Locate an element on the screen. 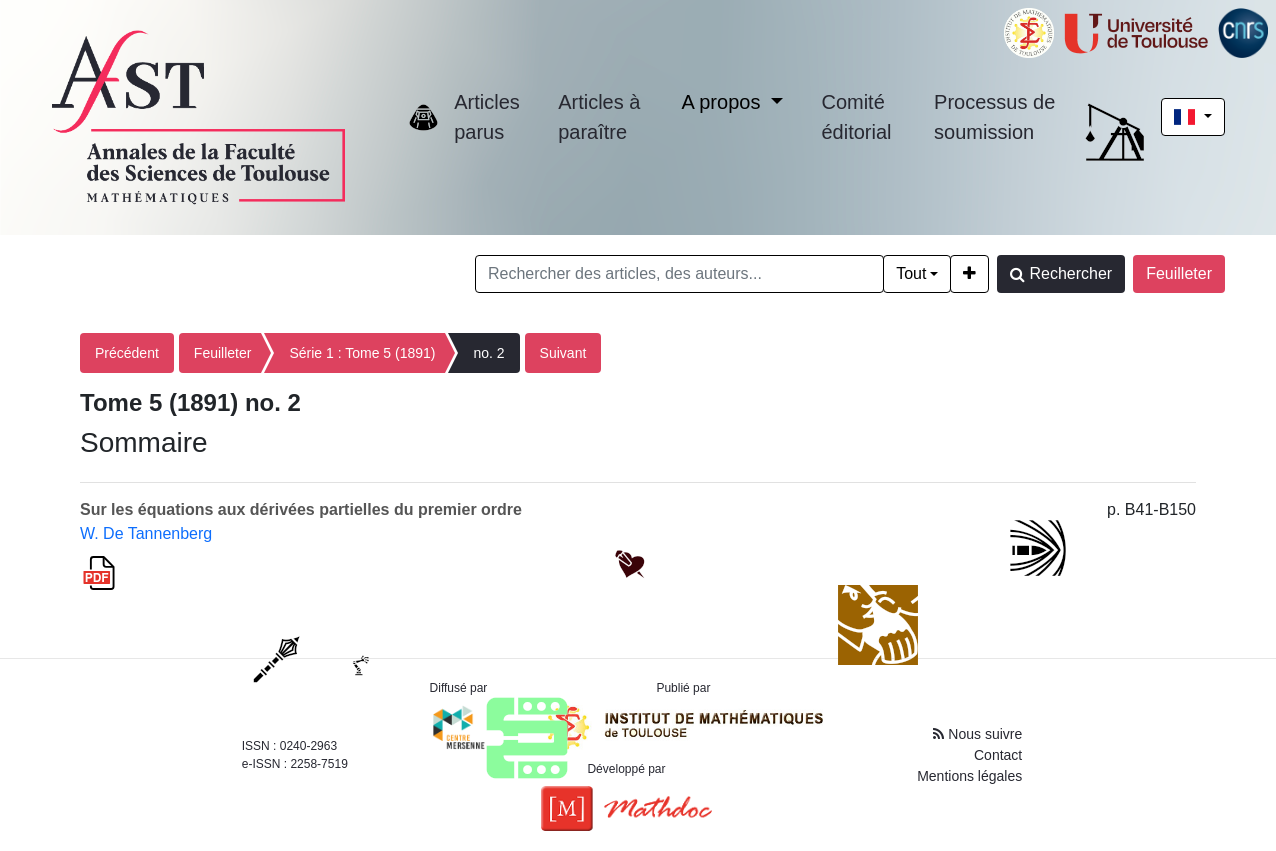  indicates high-speed or fast-forward action is located at coordinates (1038, 548).